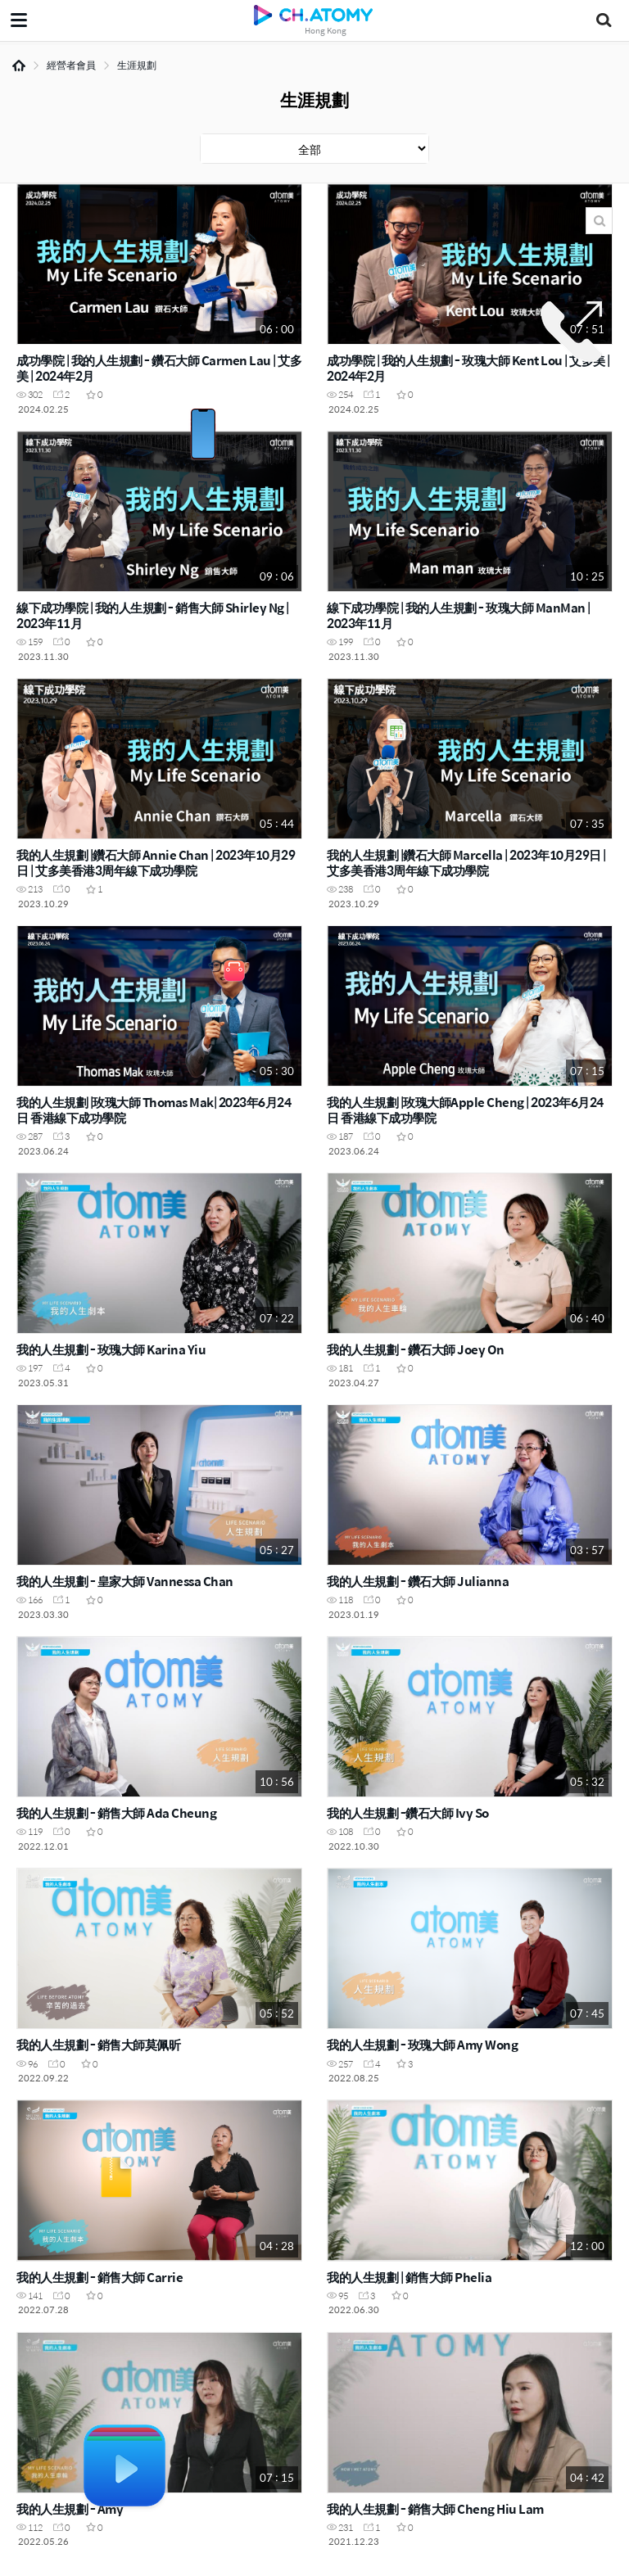 Image resolution: width=629 pixels, height=2576 pixels. What do you see at coordinates (203, 435) in the screenshot?
I see `iPhone 13 device in red color` at bounding box center [203, 435].